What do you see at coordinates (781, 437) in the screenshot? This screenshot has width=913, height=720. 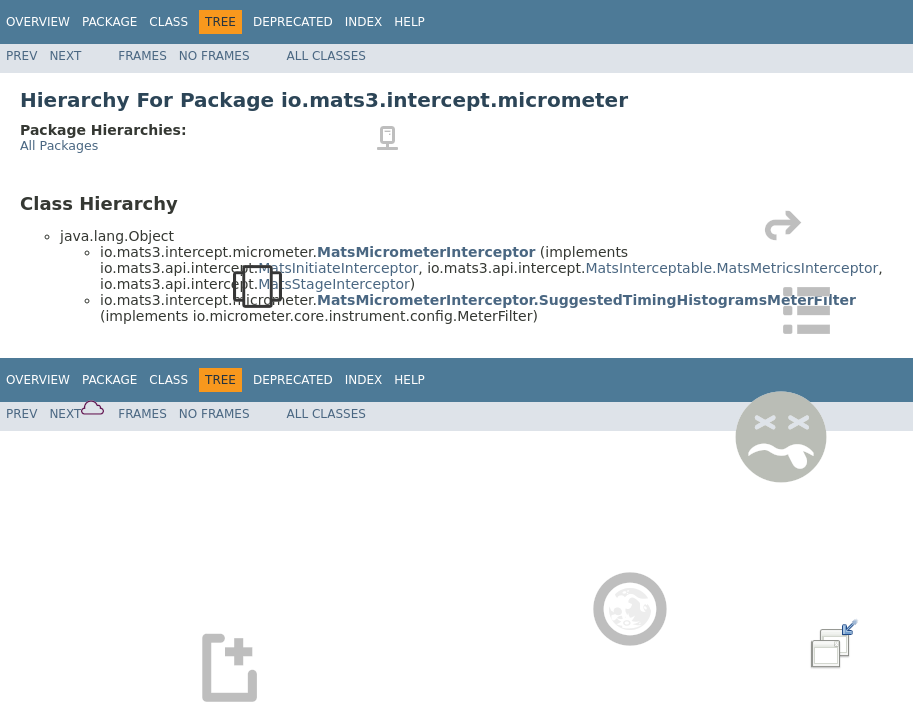 I see `indicates feeling unwell or sick status` at bounding box center [781, 437].